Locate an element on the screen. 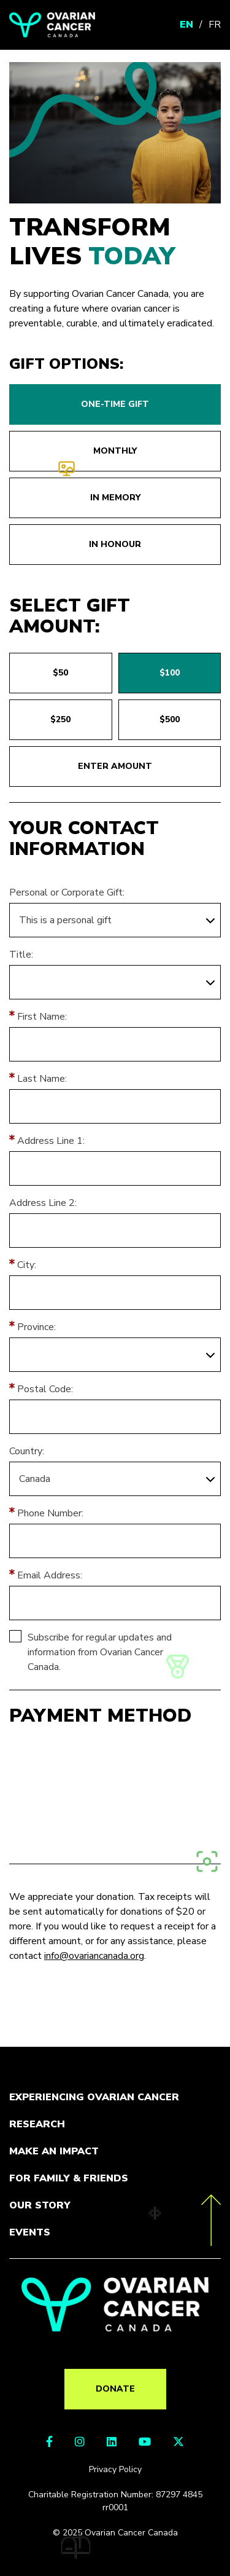  drag to resize adjacent panels horizontally is located at coordinates (155, 2213).